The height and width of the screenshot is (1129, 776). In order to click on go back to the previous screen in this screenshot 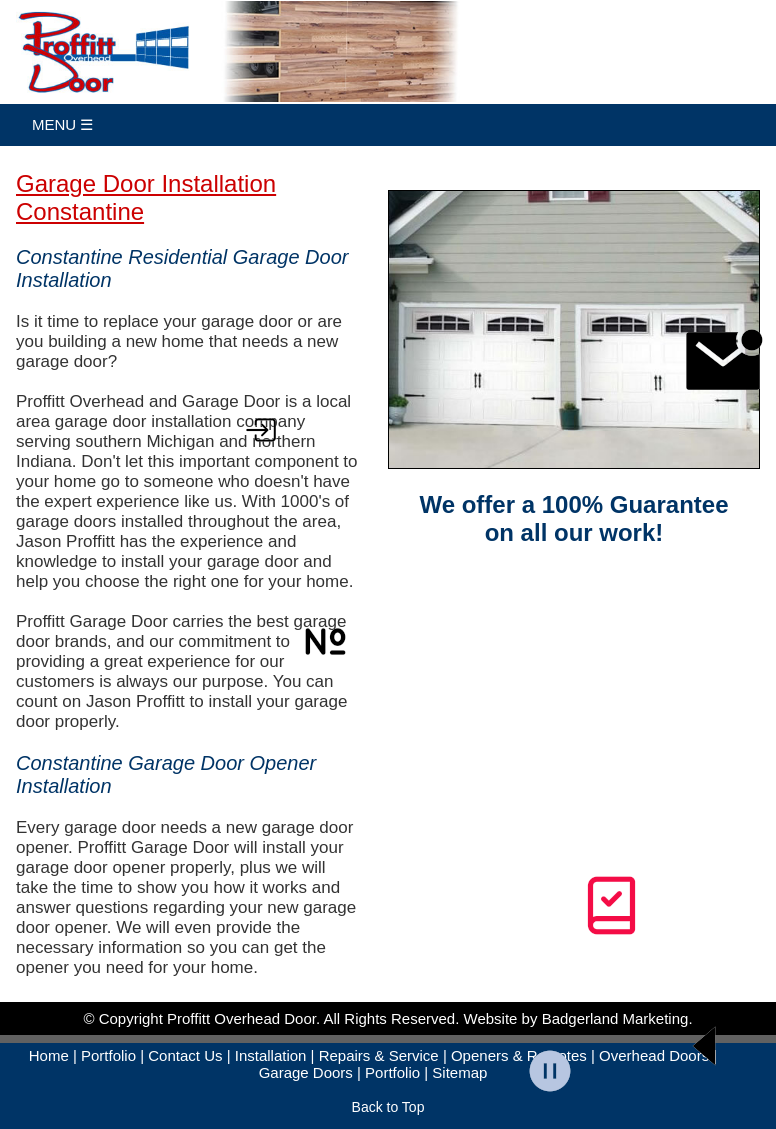, I will do `click(704, 1046)`.